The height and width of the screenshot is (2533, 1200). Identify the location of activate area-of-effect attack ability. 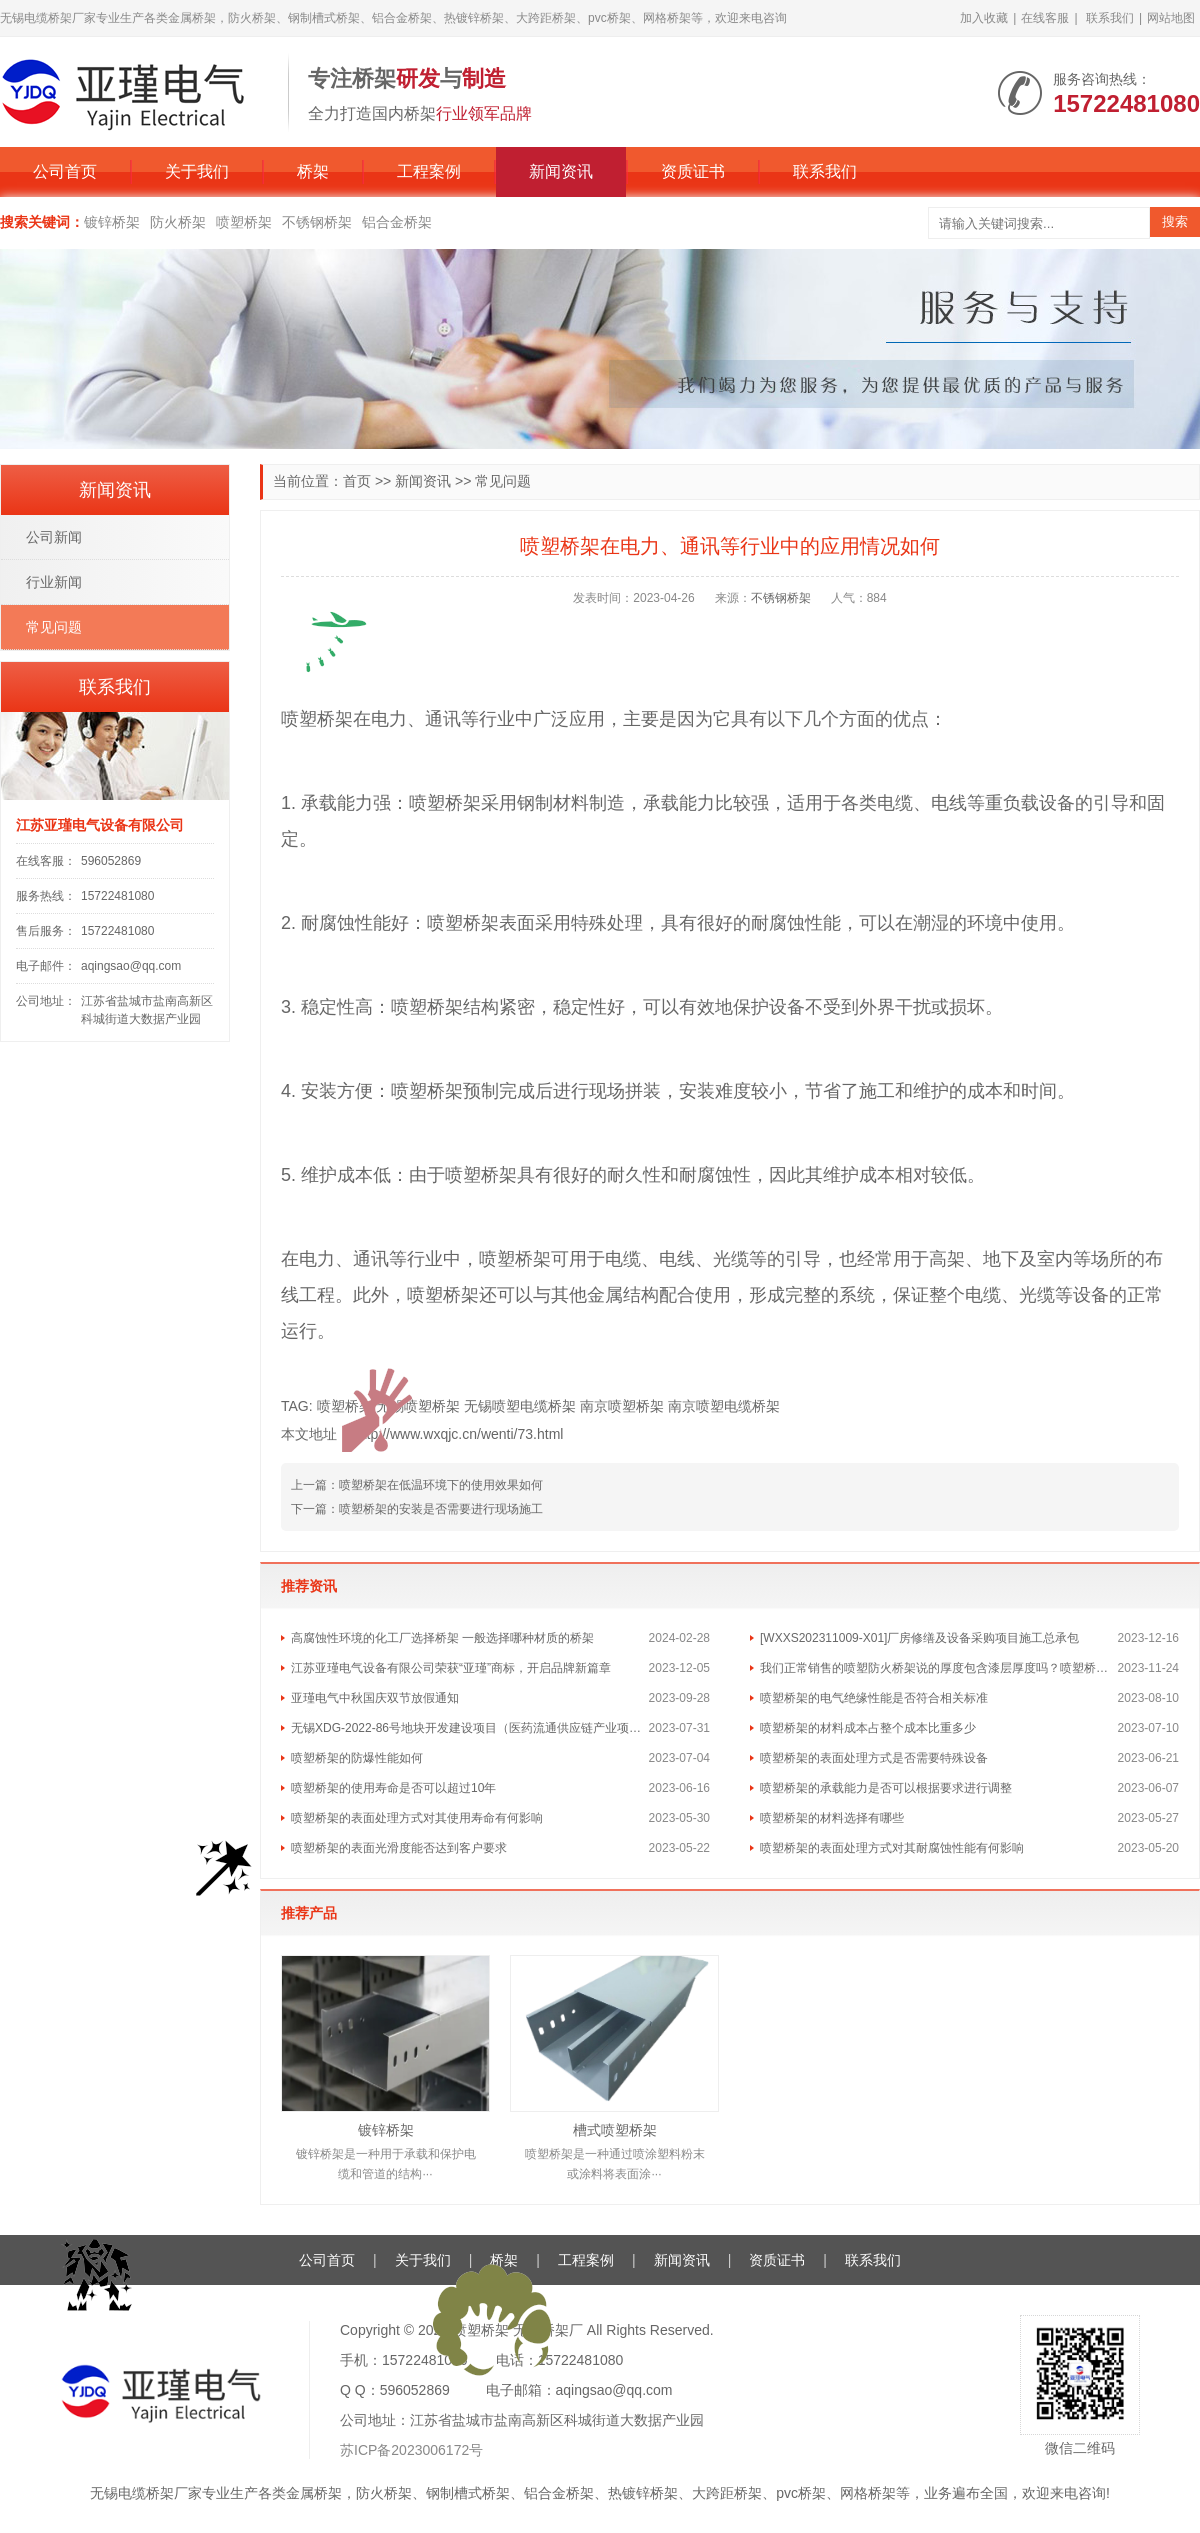
(336, 642).